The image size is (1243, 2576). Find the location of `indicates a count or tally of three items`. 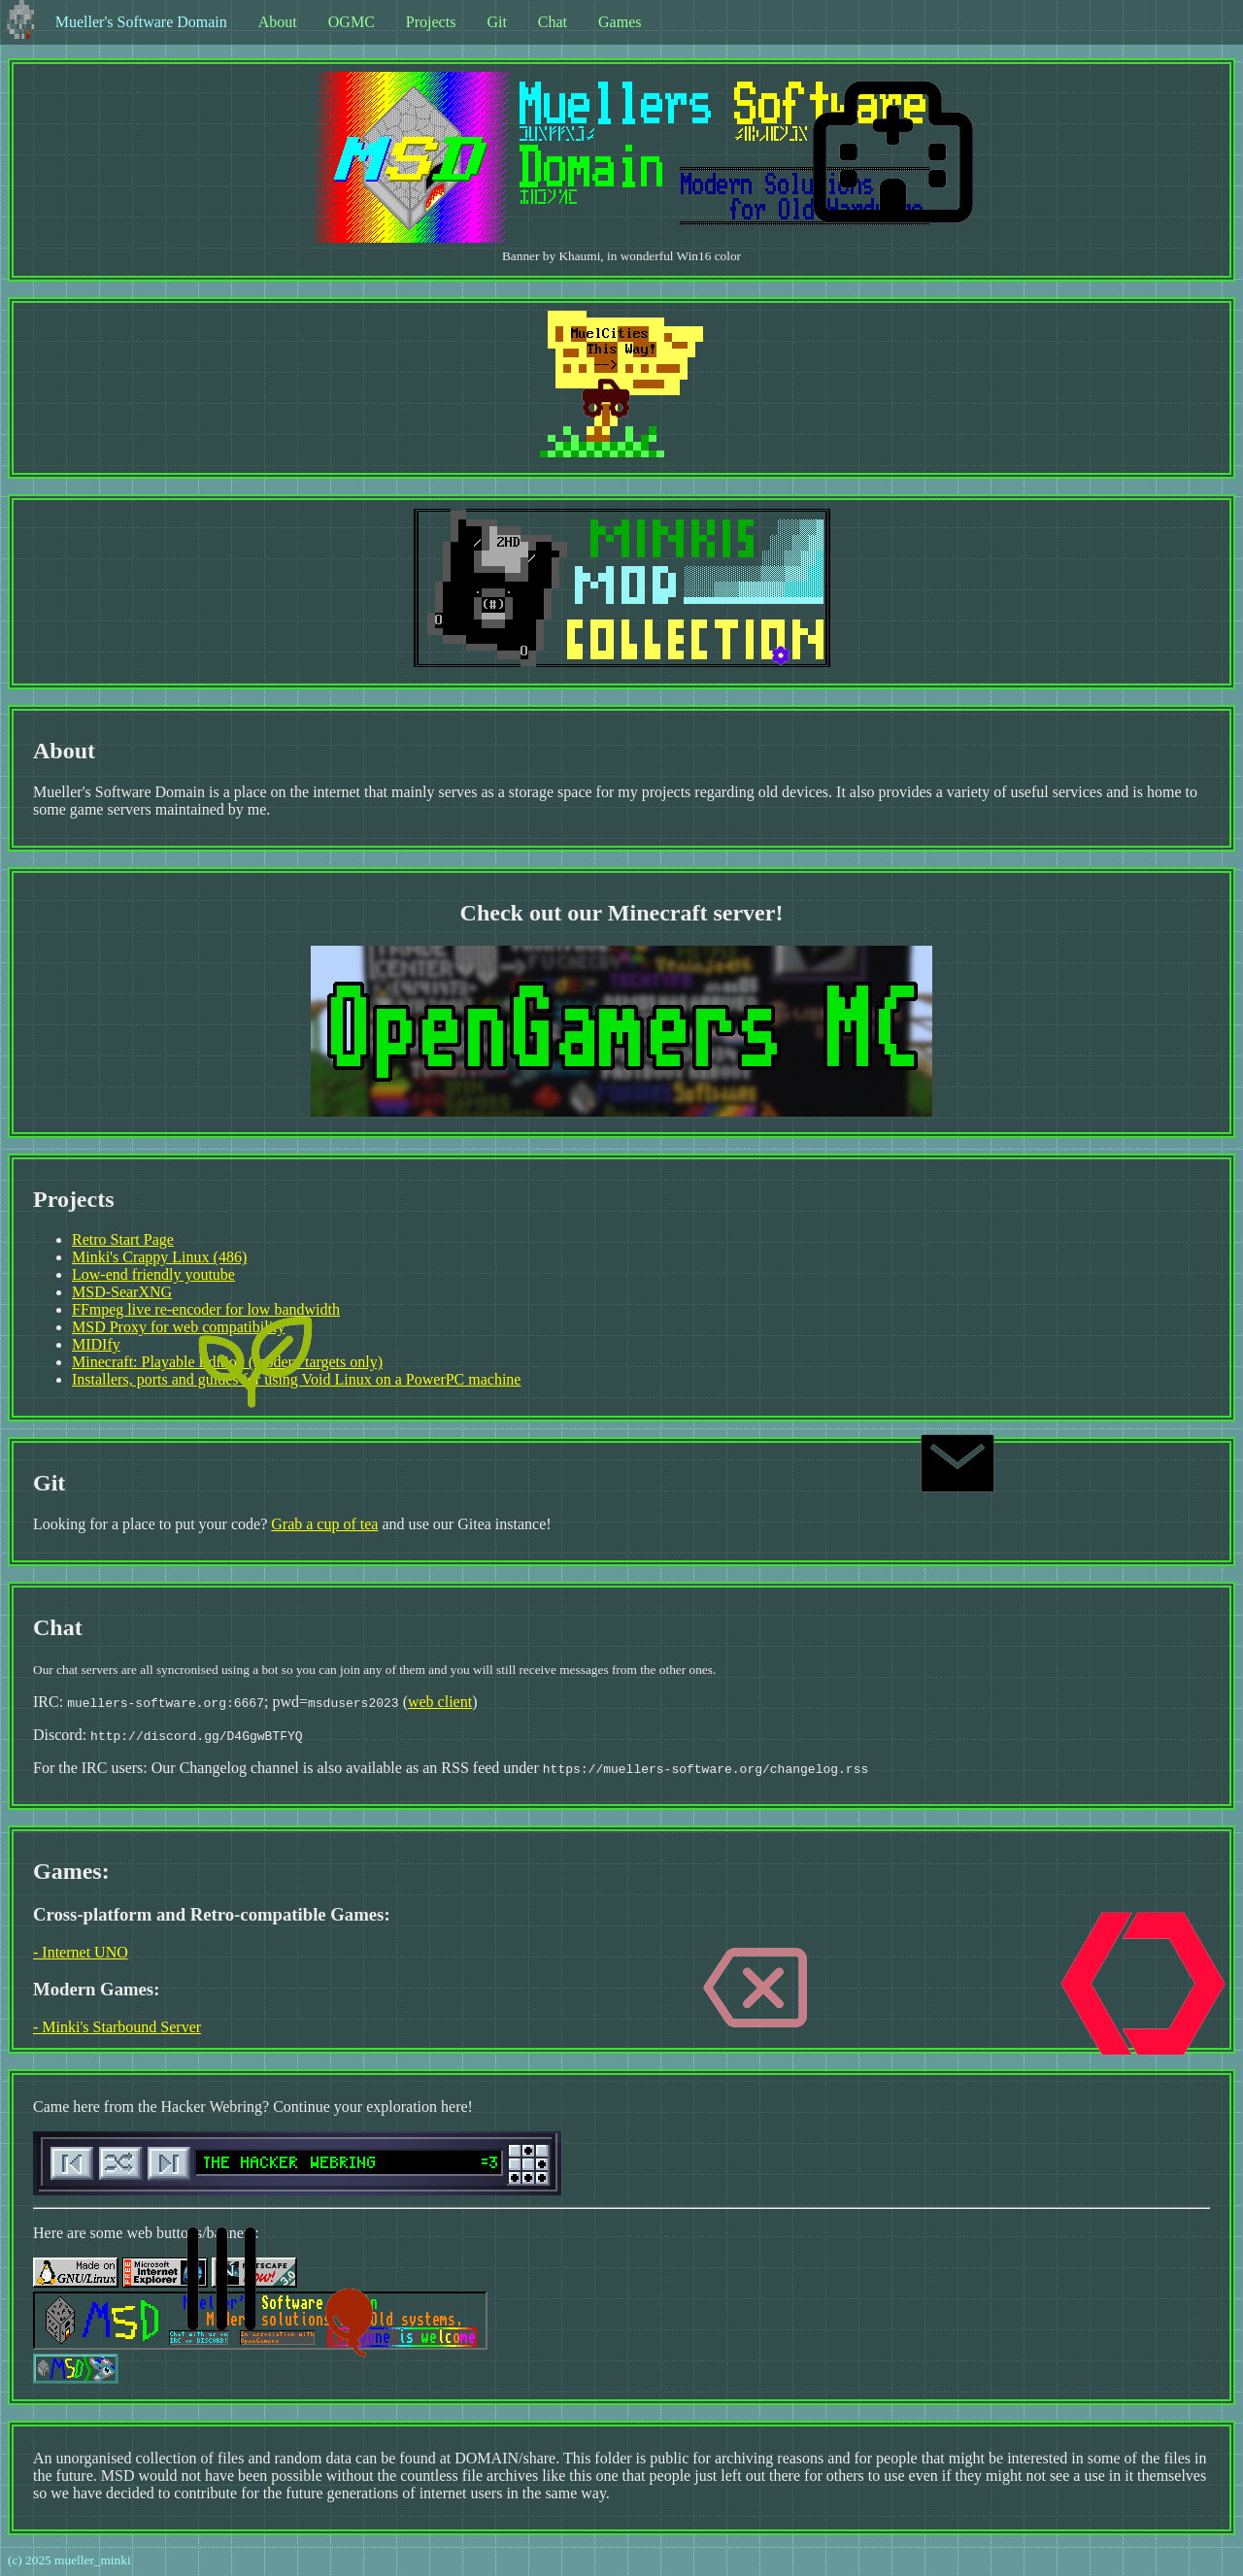

indicates a count or tally of three items is located at coordinates (239, 2279).